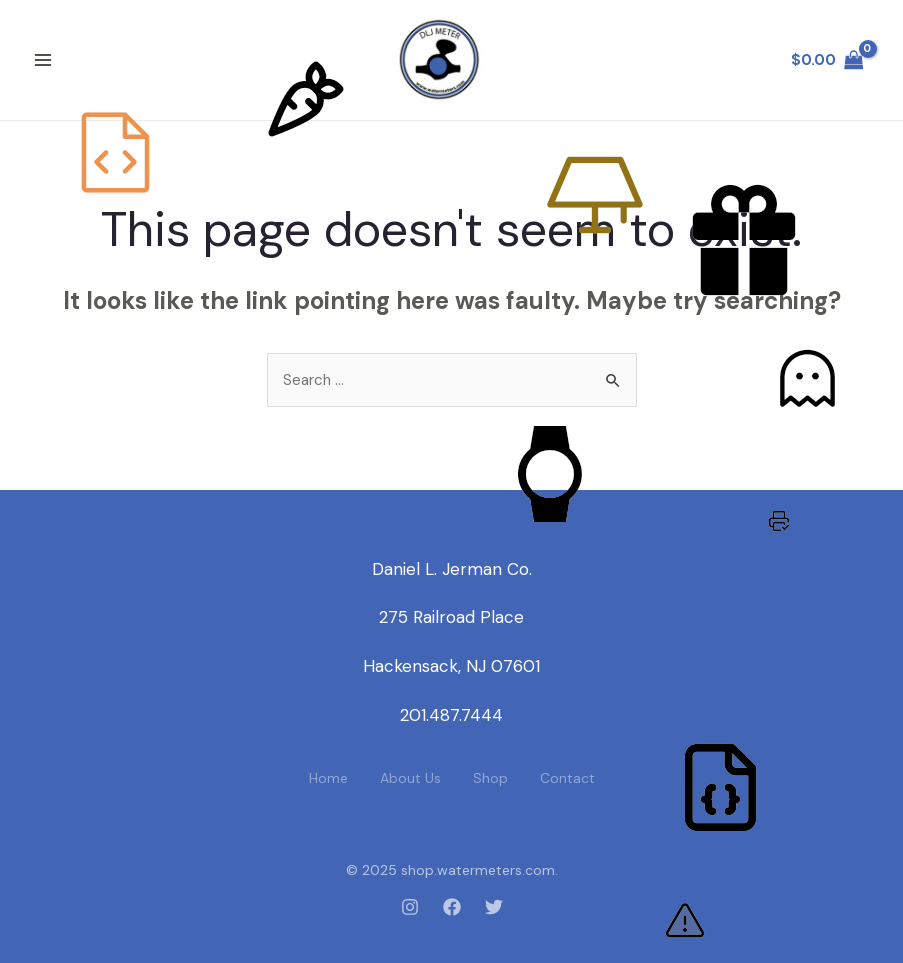 The width and height of the screenshot is (903, 963). Describe the element at coordinates (550, 474) in the screenshot. I see `access smartwatch settings or paired device` at that location.